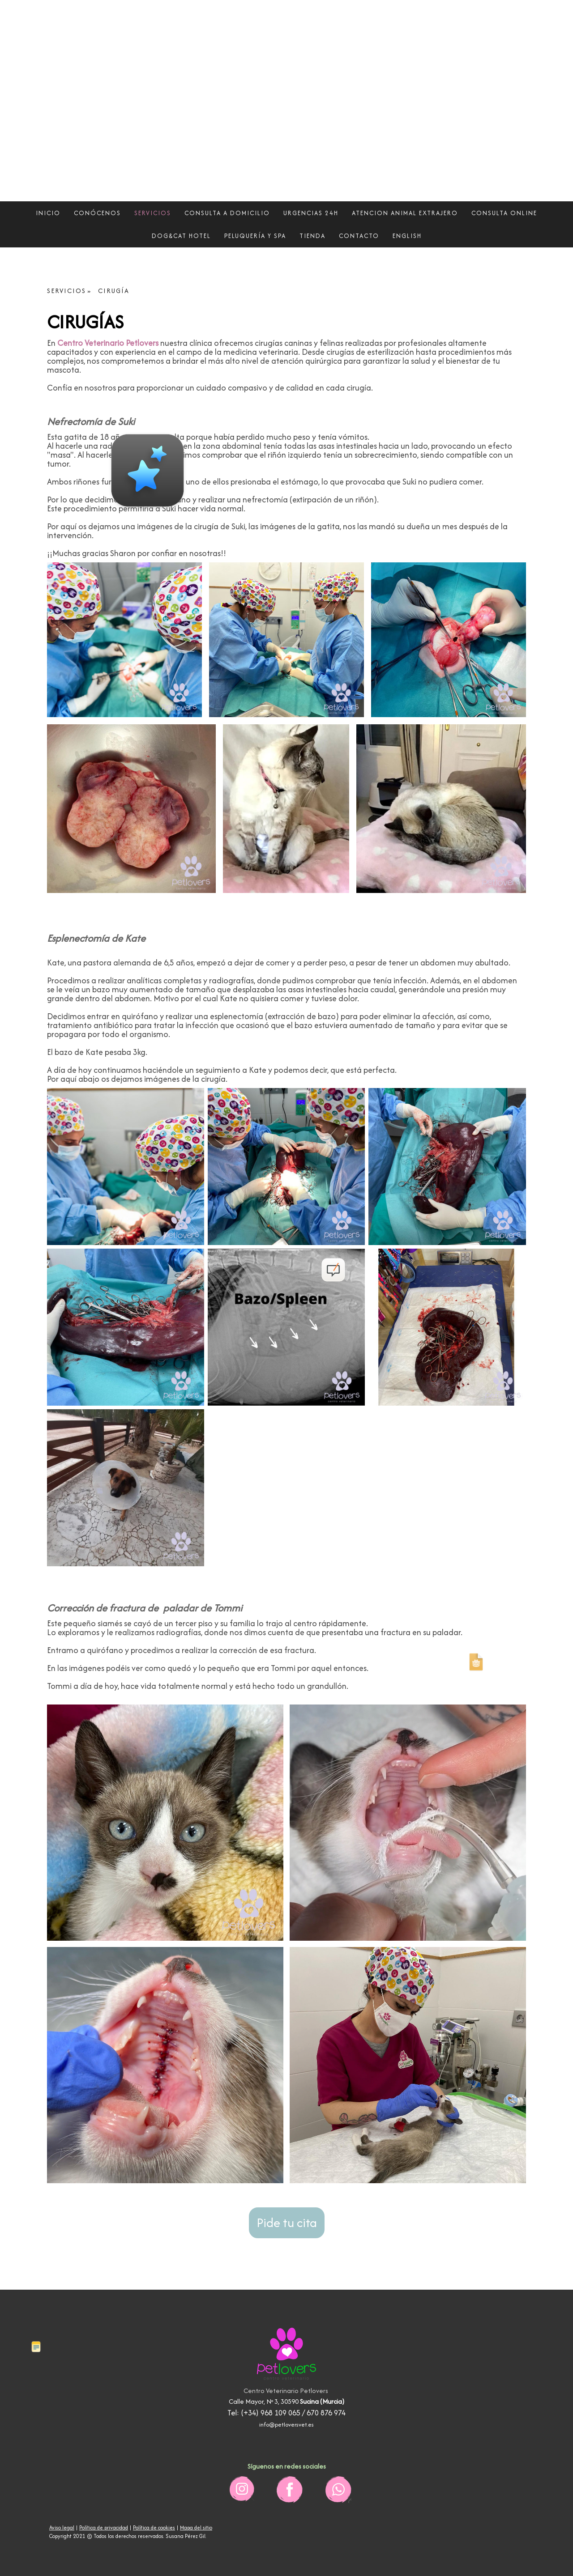 The height and width of the screenshot is (2576, 573). Describe the element at coordinates (36, 2346) in the screenshot. I see `open the notes application` at that location.